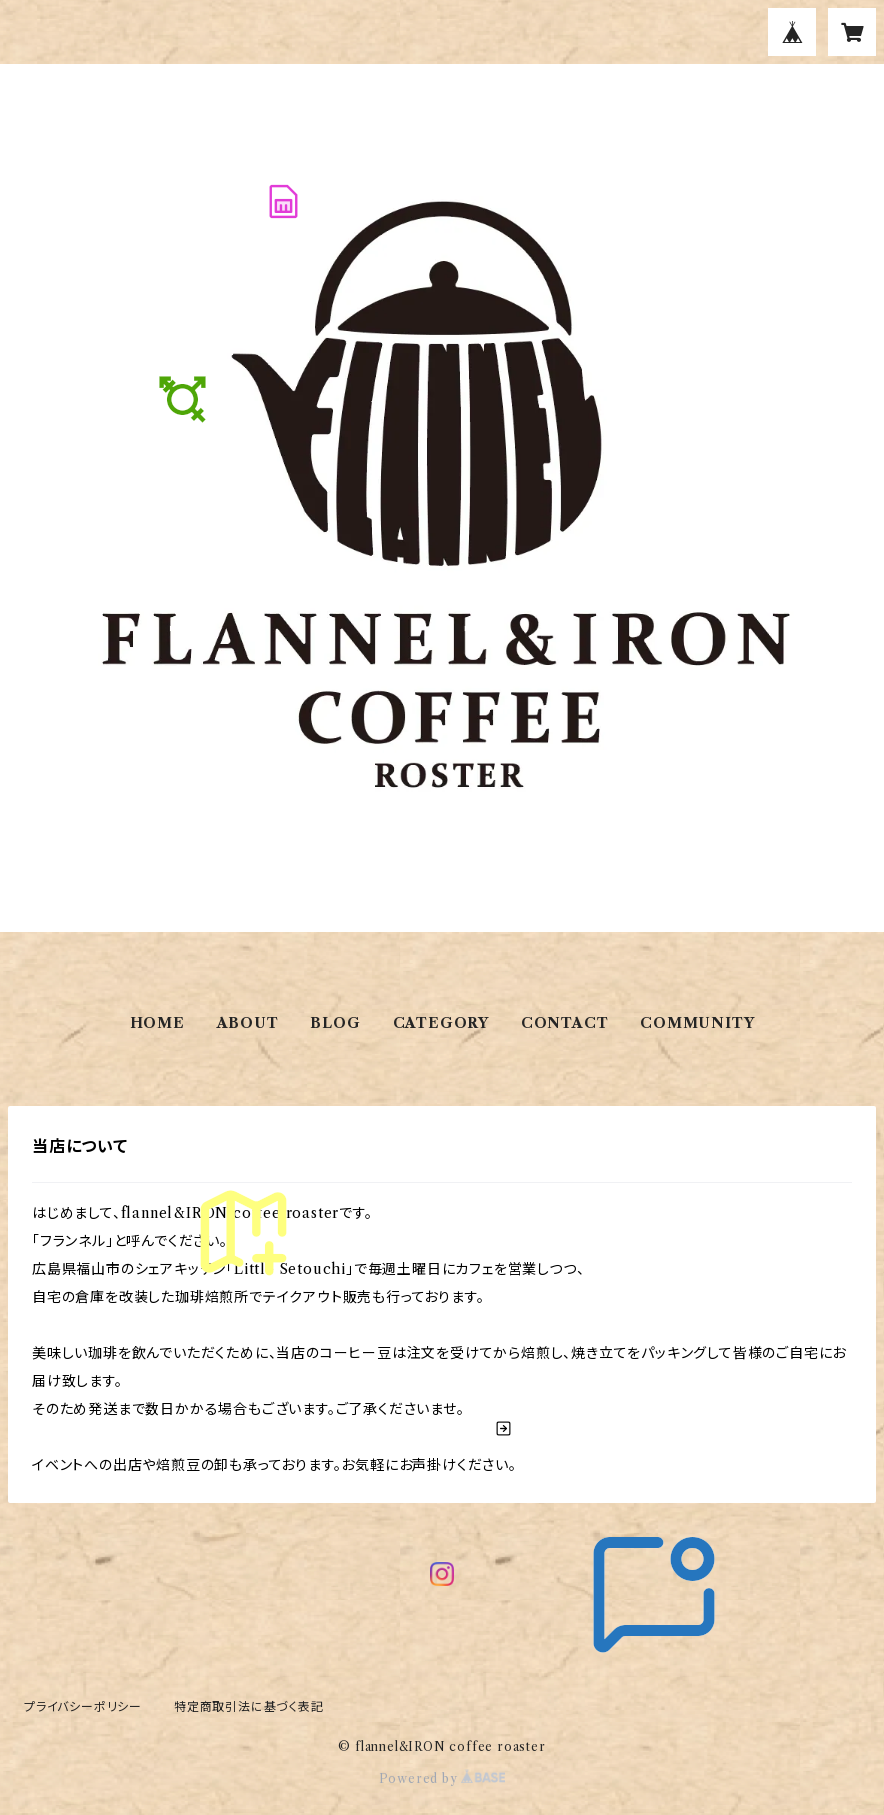 This screenshot has height=1815, width=884. I want to click on manage sim card settings, so click(283, 201).